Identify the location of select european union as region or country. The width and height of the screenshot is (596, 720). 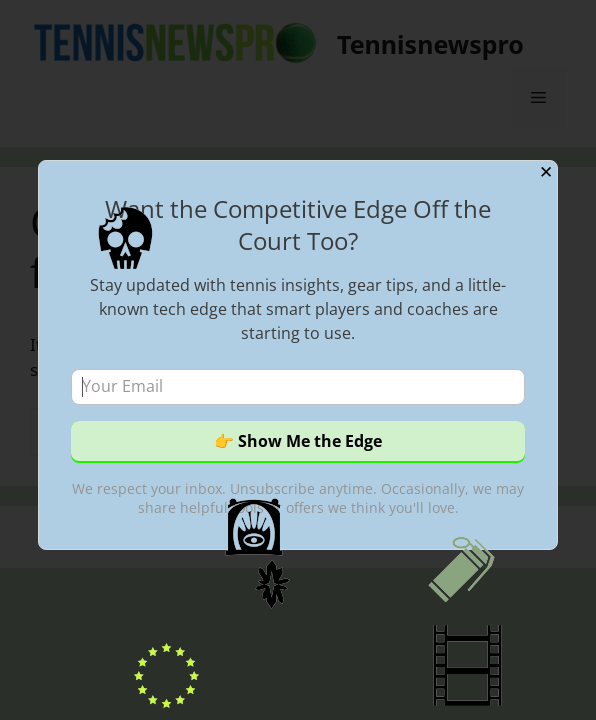
(166, 675).